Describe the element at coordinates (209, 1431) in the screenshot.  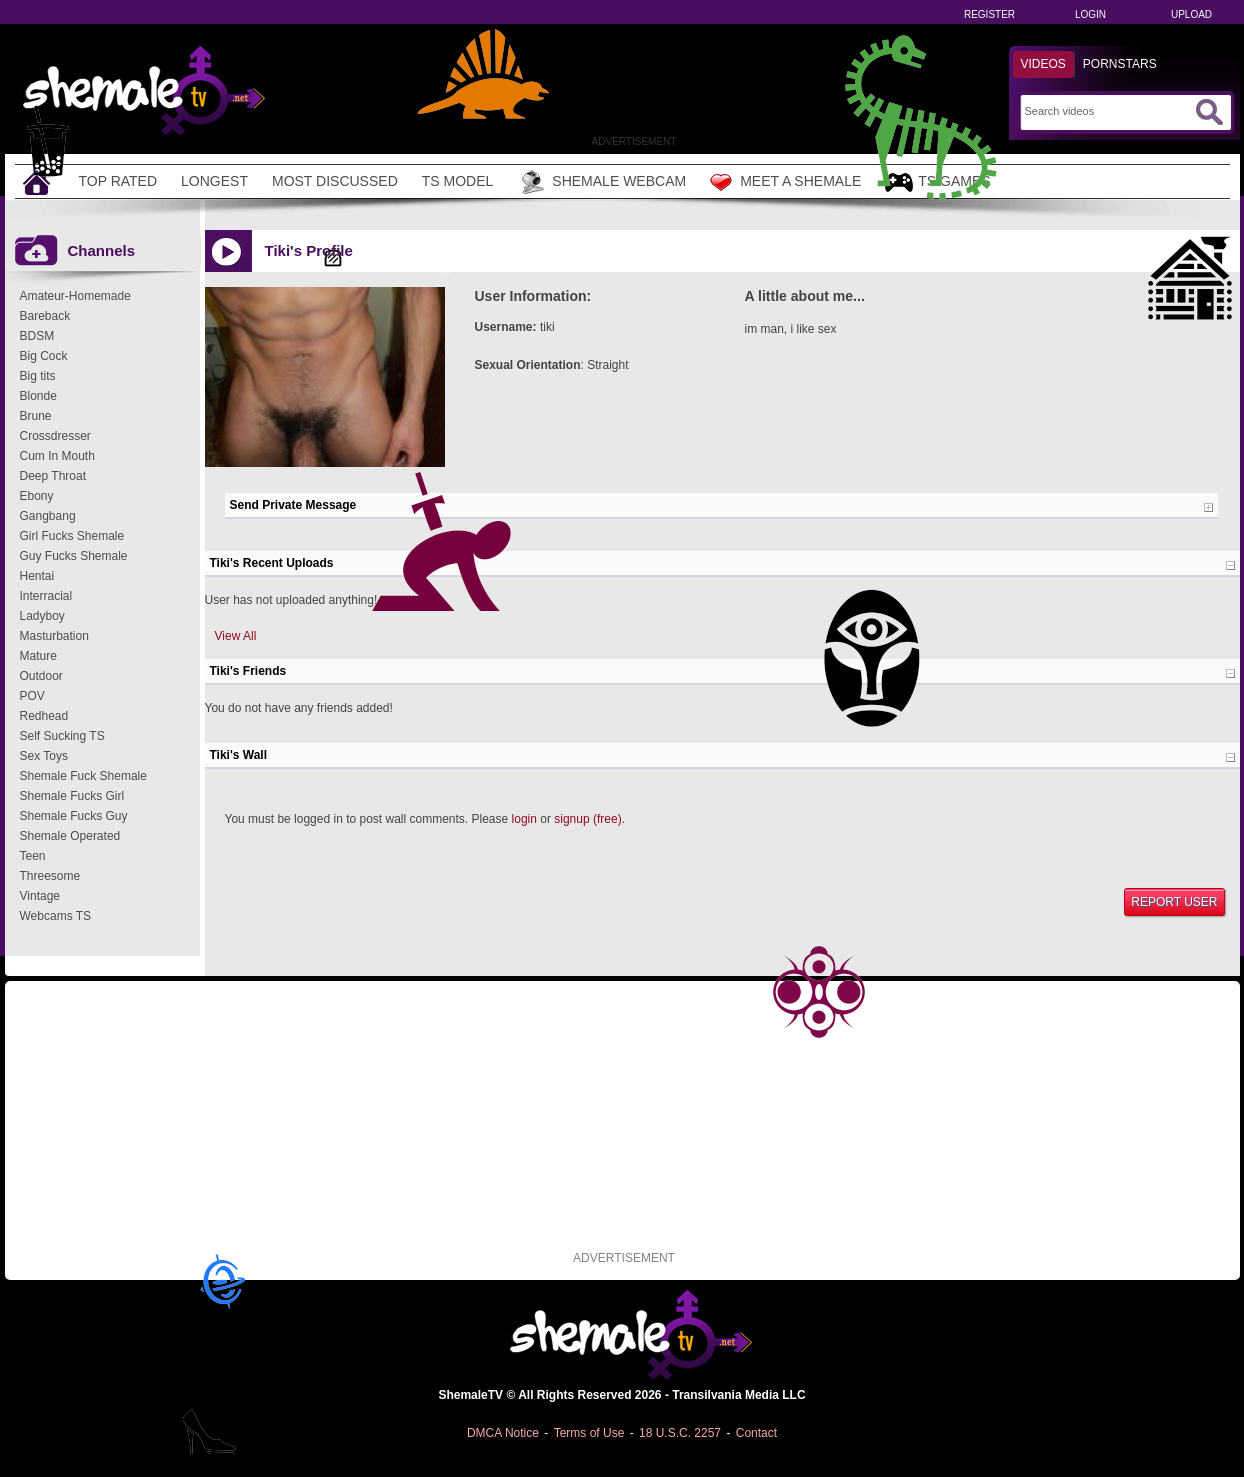
I see `browse women's footwear category` at that location.